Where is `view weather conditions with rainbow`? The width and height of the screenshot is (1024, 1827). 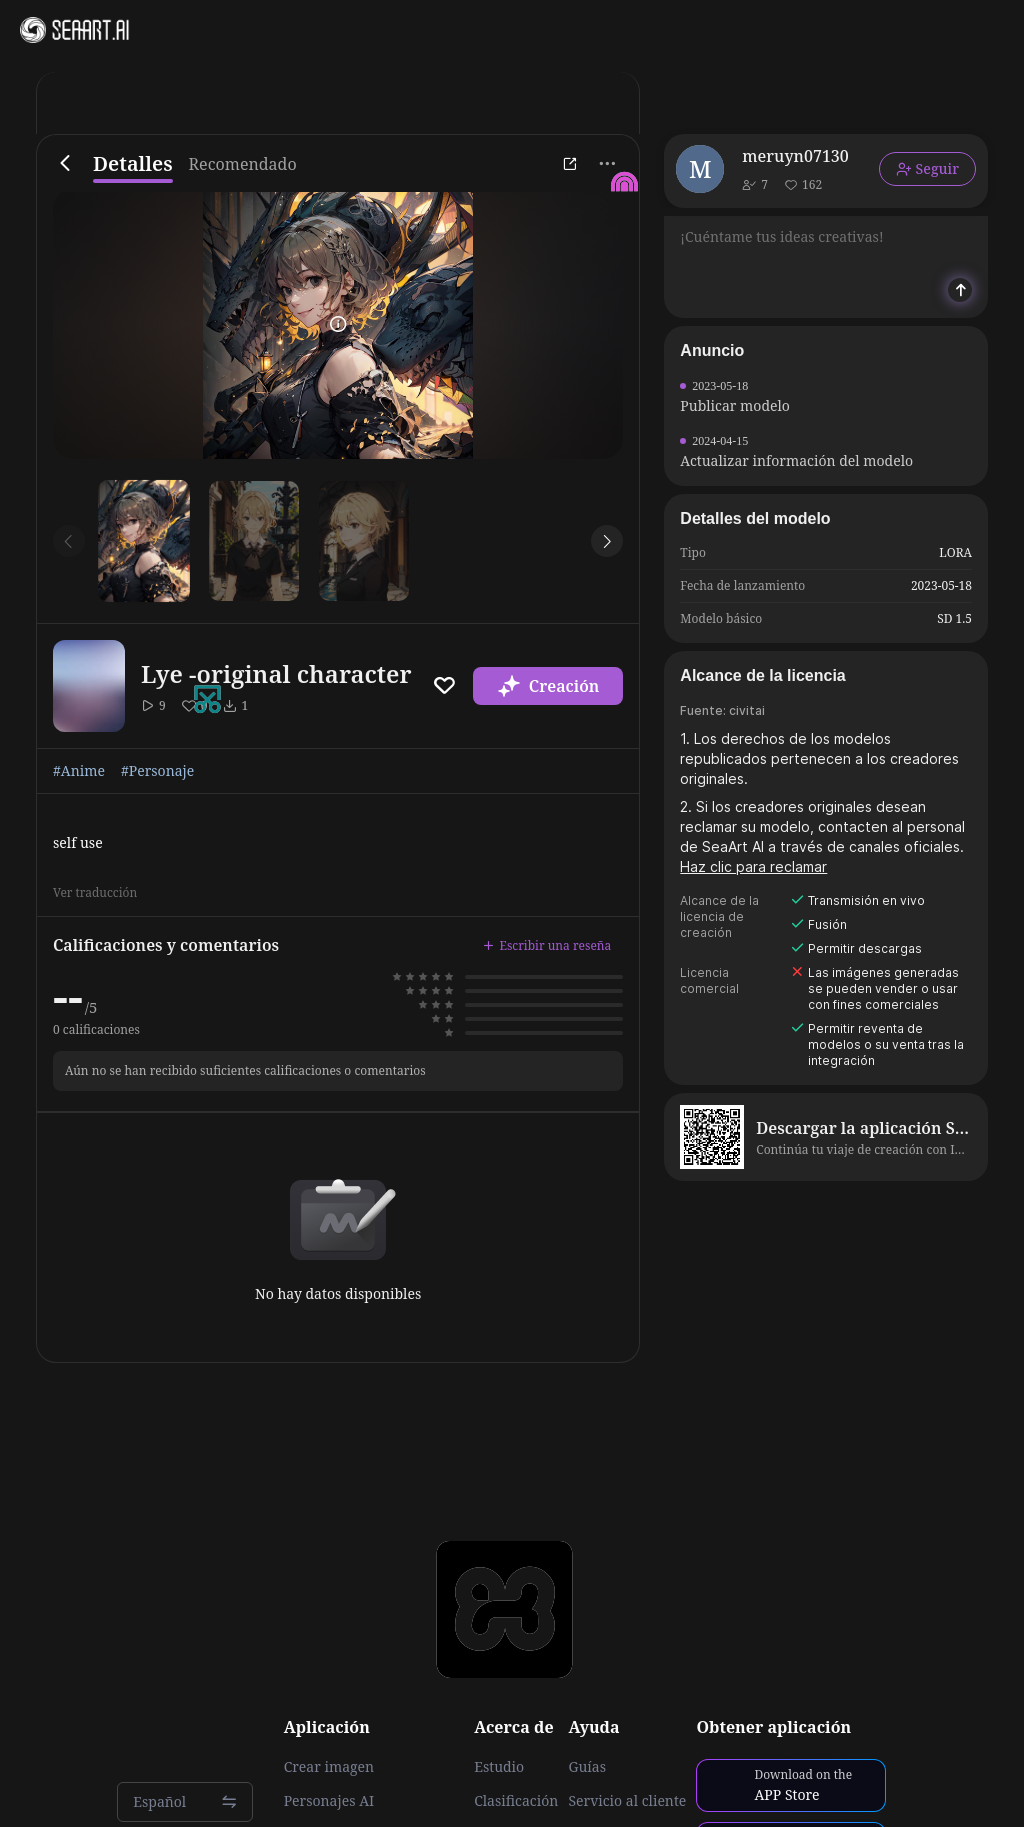
view weather conditions with rainbow is located at coordinates (624, 181).